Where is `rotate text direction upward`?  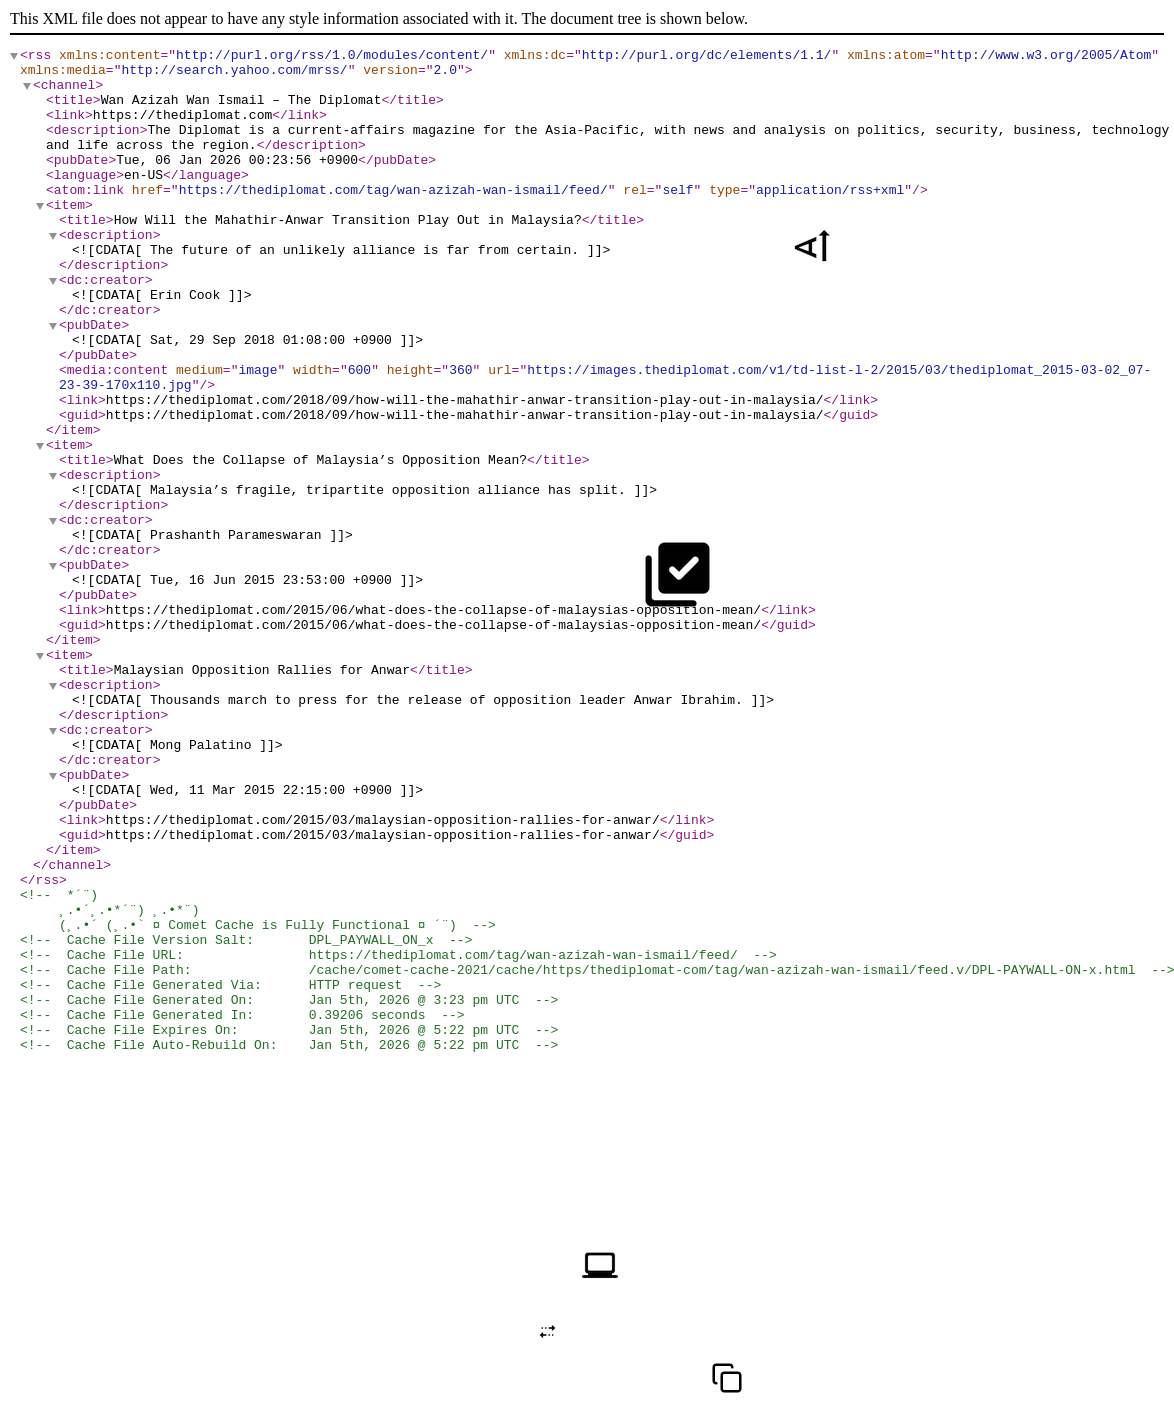 rotate text direction upward is located at coordinates (812, 245).